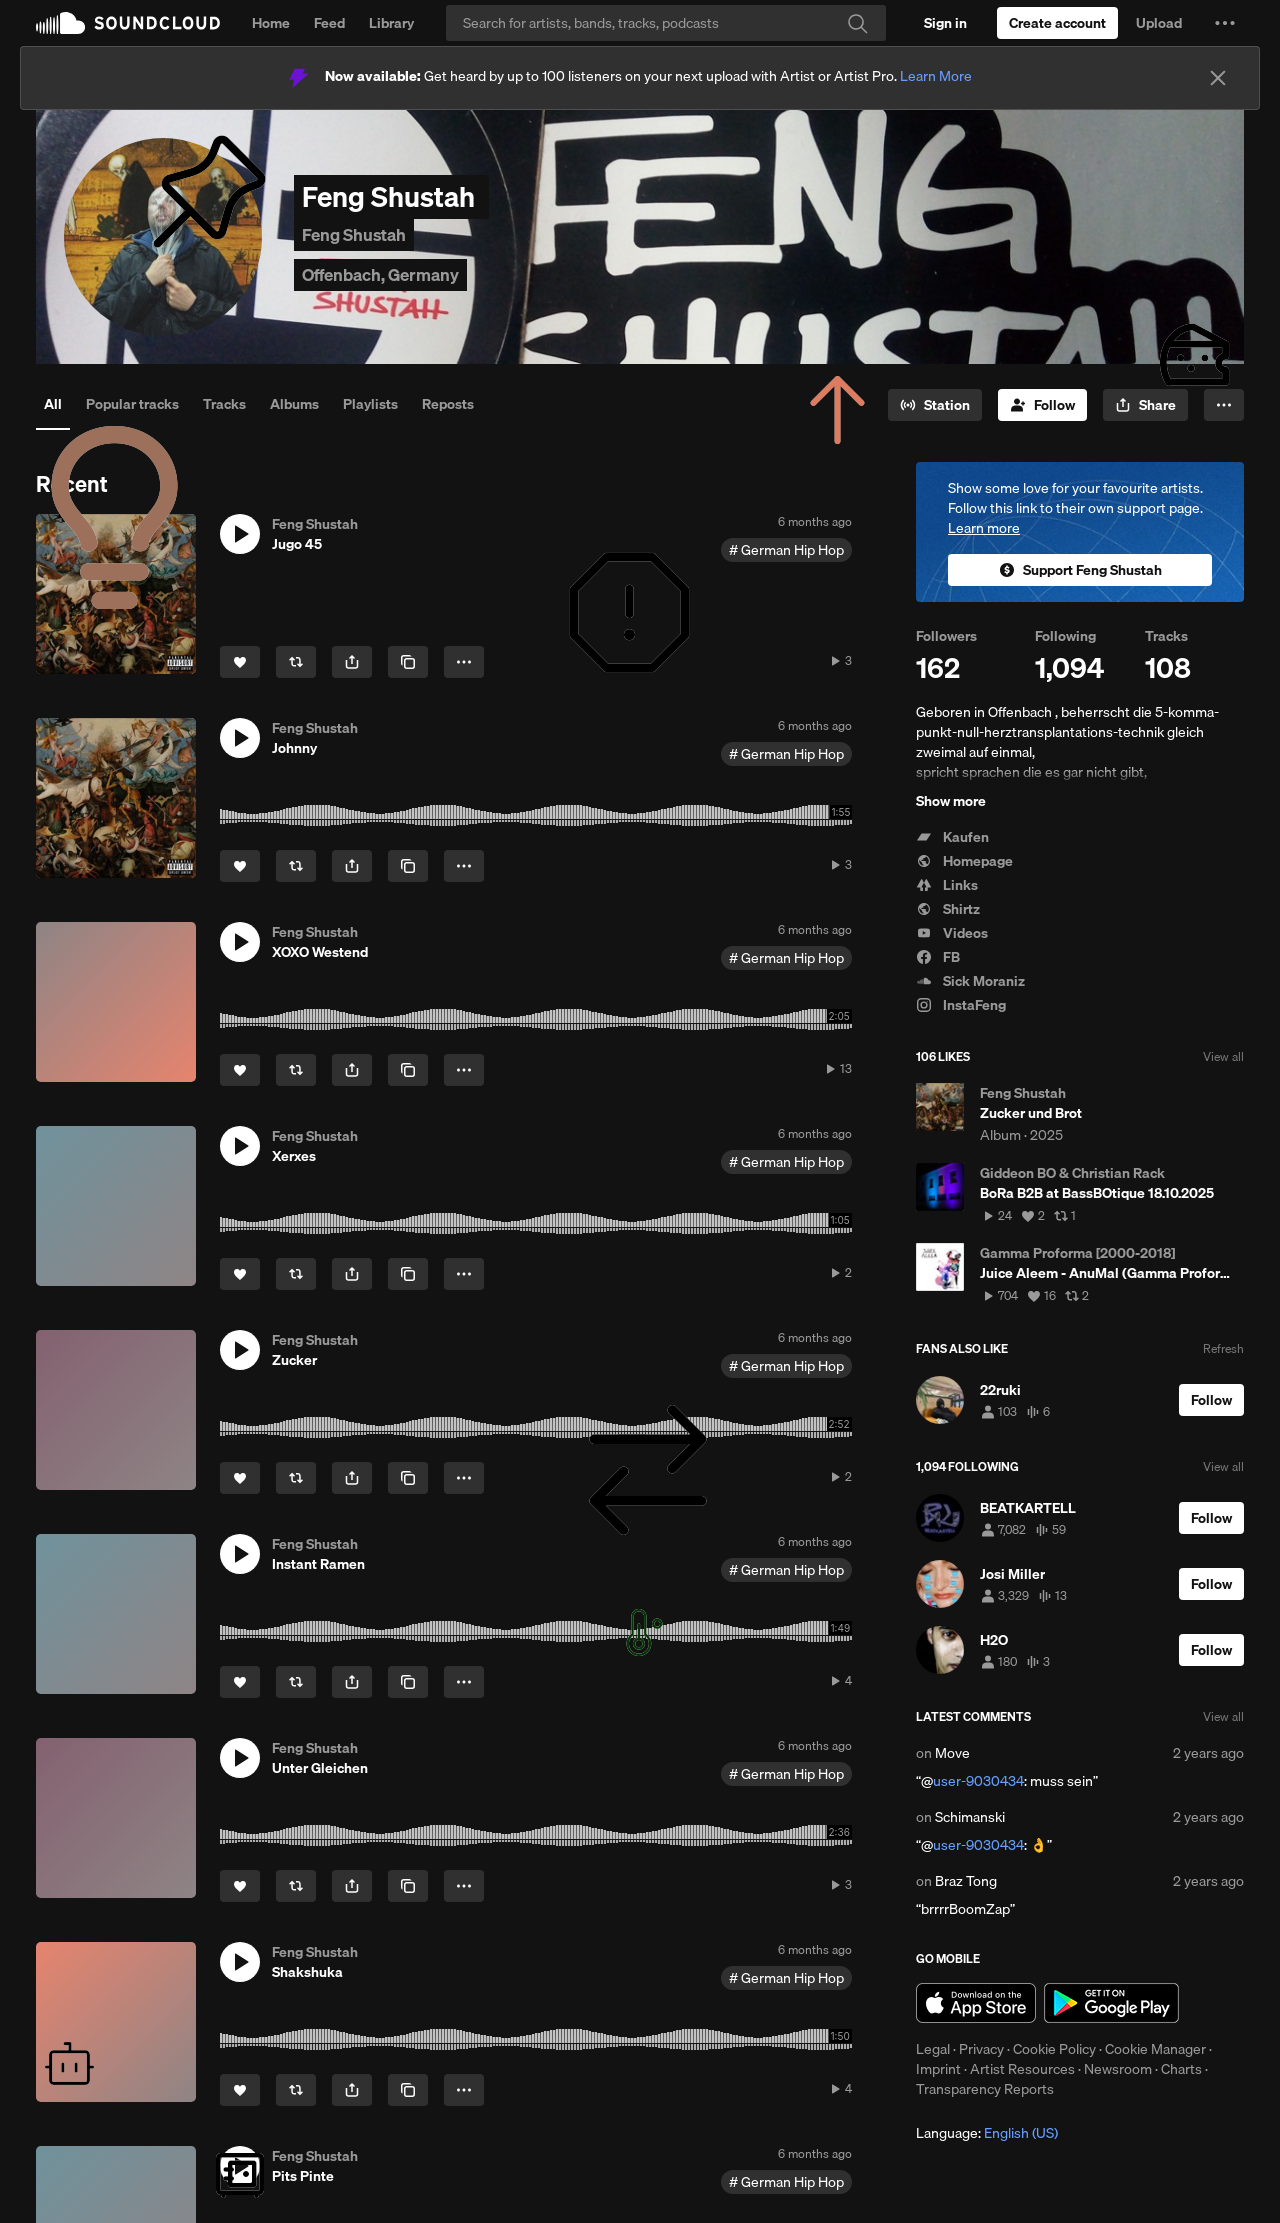 This screenshot has width=1280, height=2223. Describe the element at coordinates (69, 2064) in the screenshot. I see `view dependabot alerts and automated dependency updates` at that location.